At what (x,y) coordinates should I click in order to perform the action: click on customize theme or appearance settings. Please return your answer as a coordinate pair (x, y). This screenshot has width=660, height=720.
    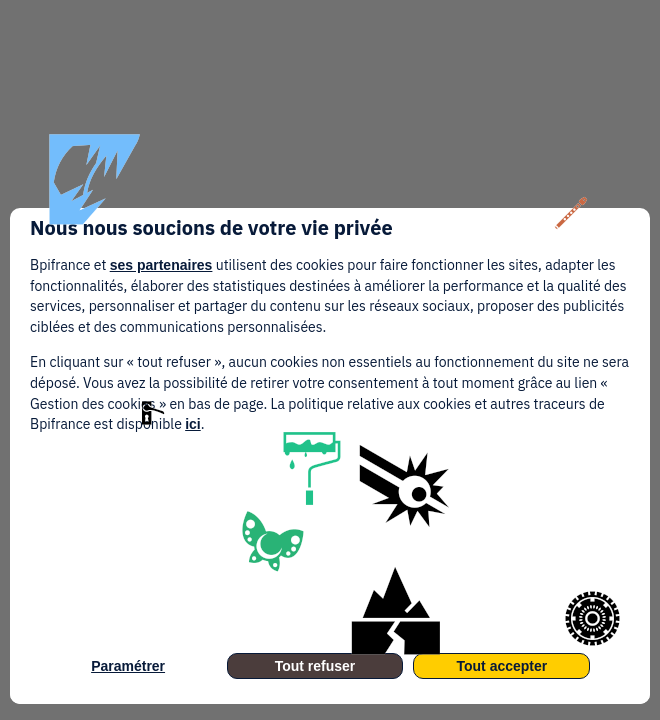
    Looking at the image, I should click on (309, 468).